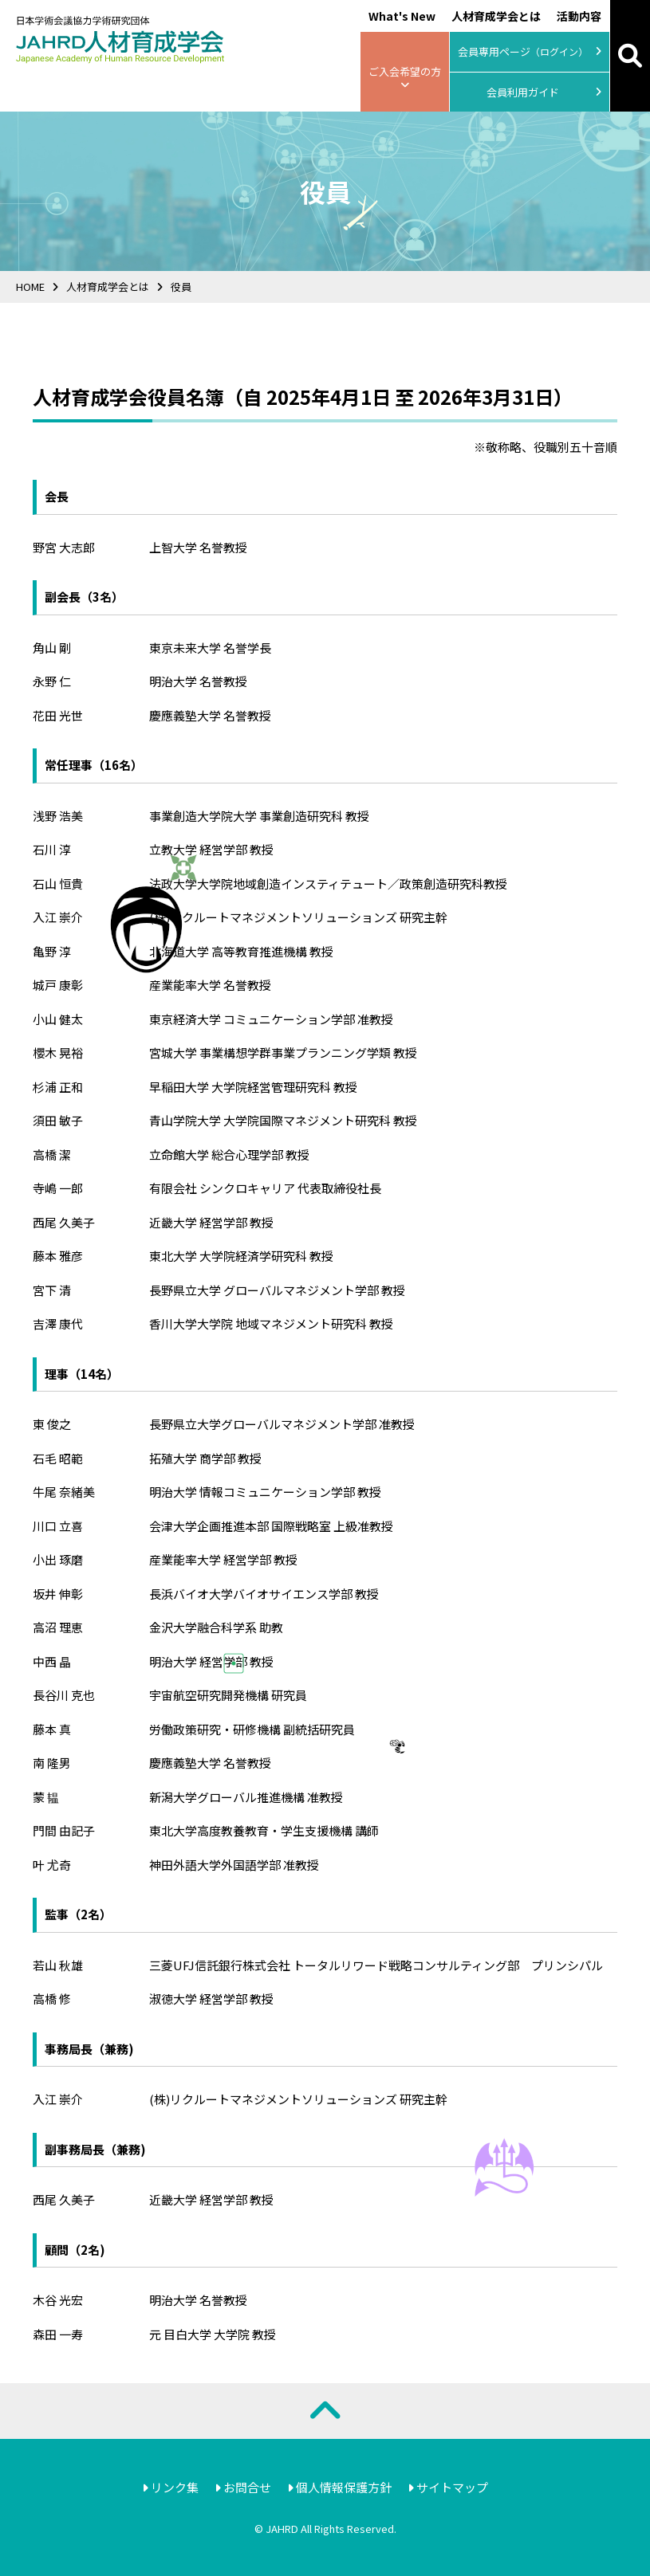 This screenshot has height=2576, width=650. I want to click on roll the dice or trigger random selection, so click(234, 1663).